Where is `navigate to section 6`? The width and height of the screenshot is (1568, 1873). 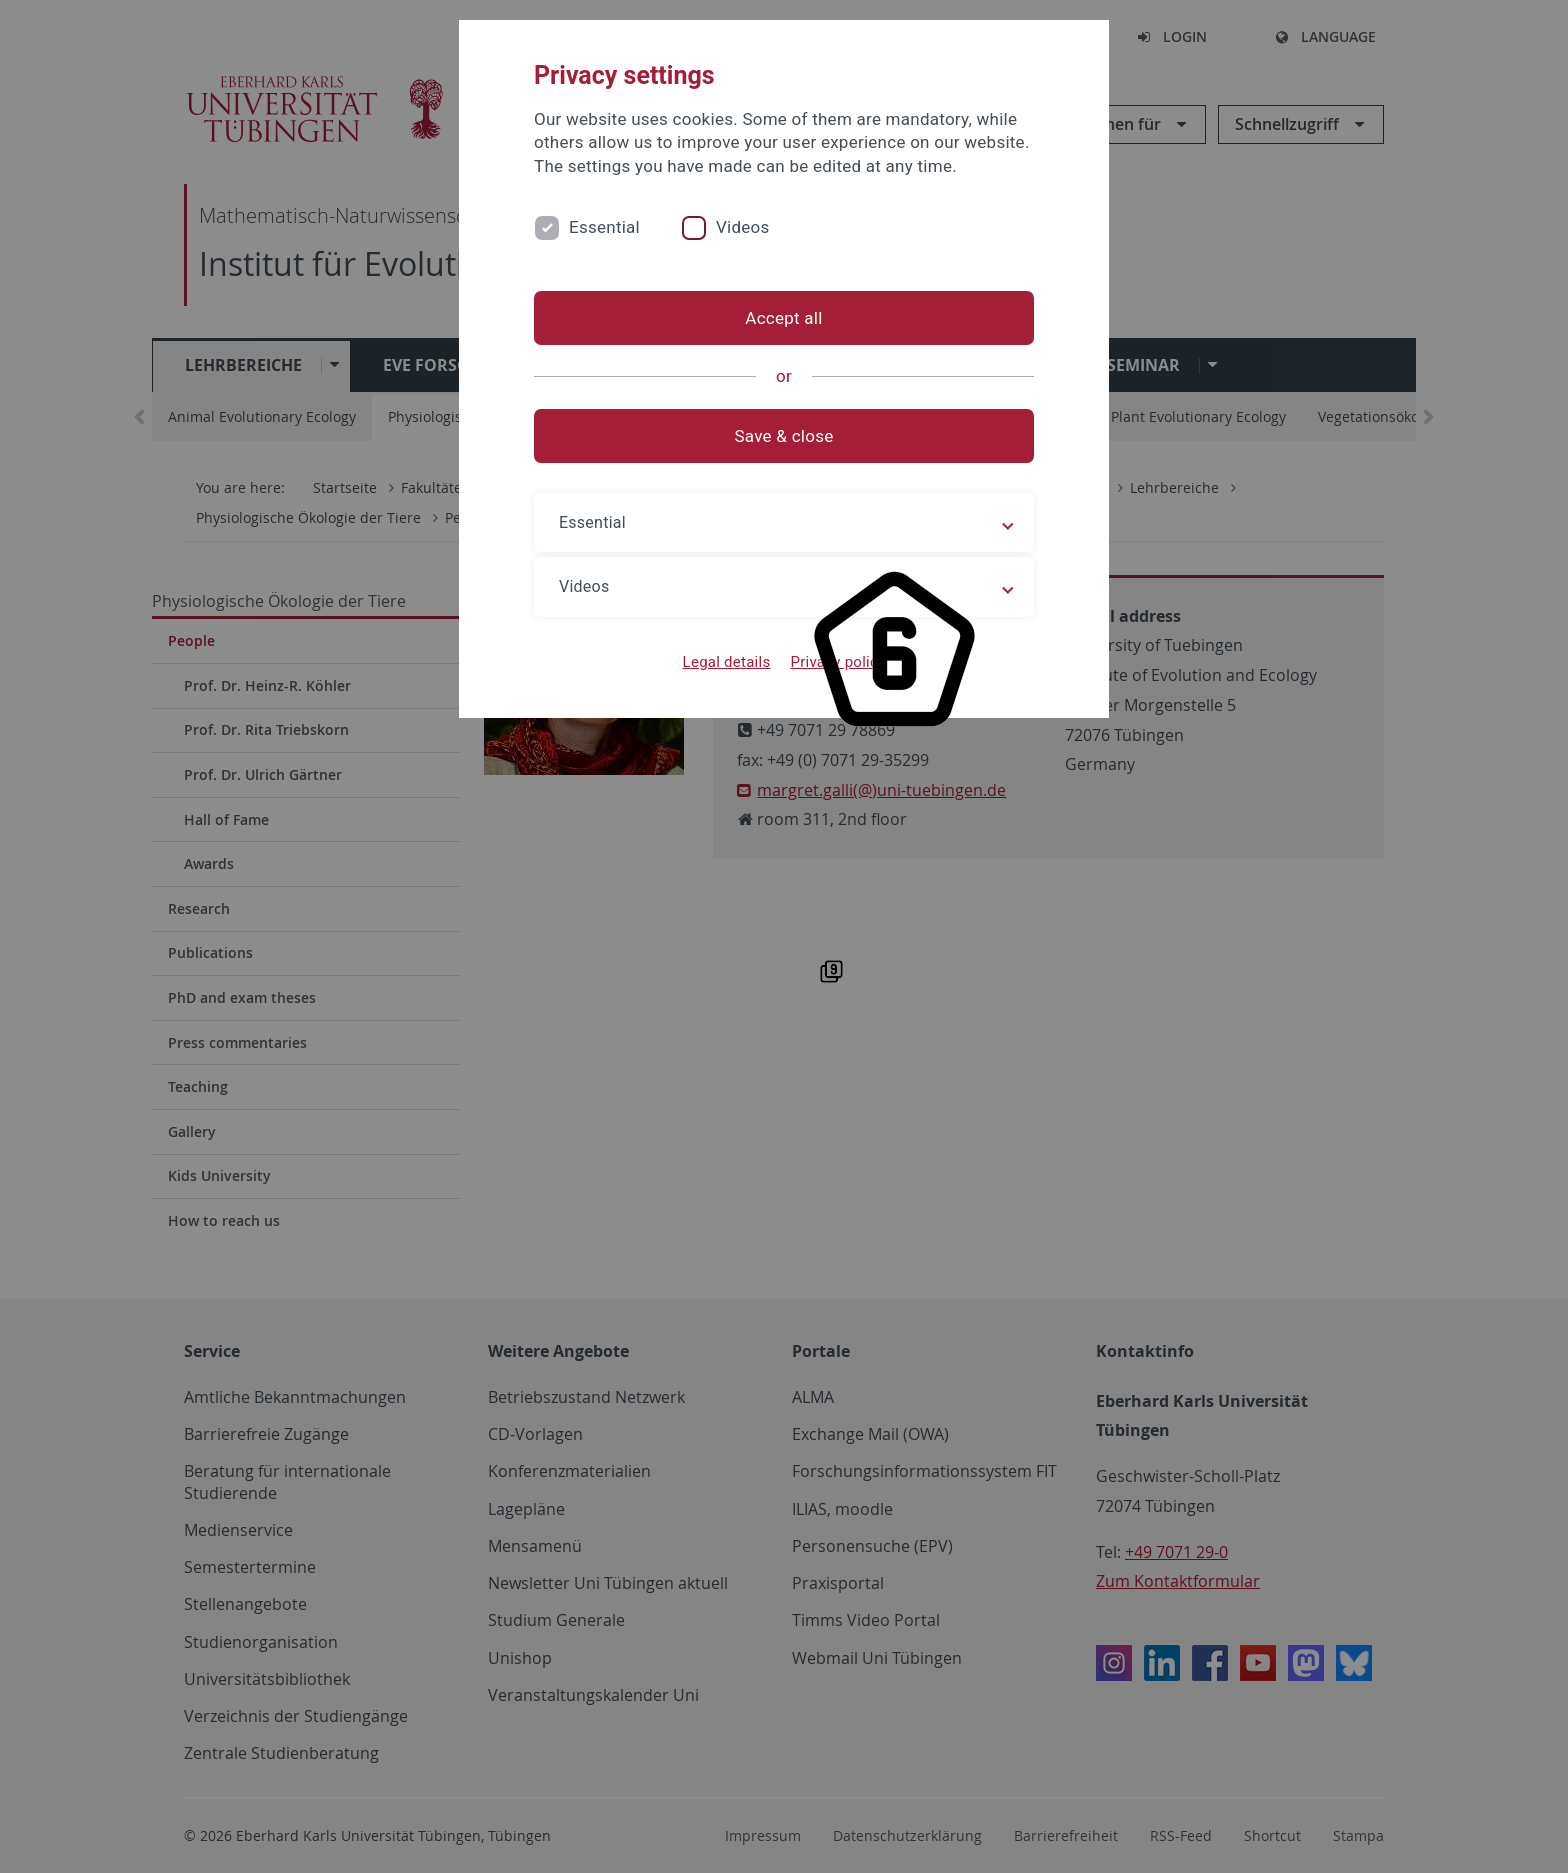 navigate to section 6 is located at coordinates (894, 653).